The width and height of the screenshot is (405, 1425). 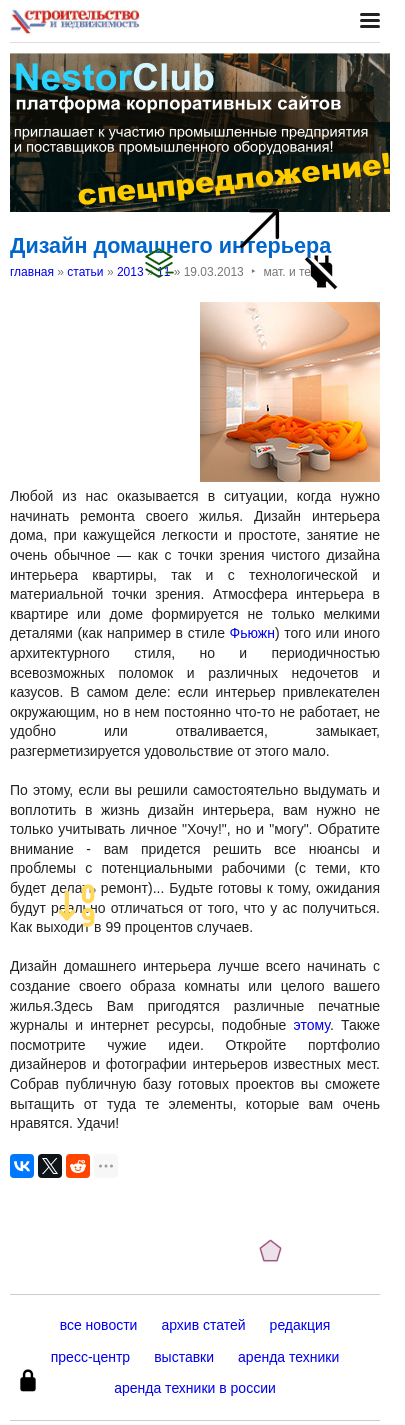 What do you see at coordinates (321, 271) in the screenshot?
I see `power or electrical connection is disabled` at bounding box center [321, 271].